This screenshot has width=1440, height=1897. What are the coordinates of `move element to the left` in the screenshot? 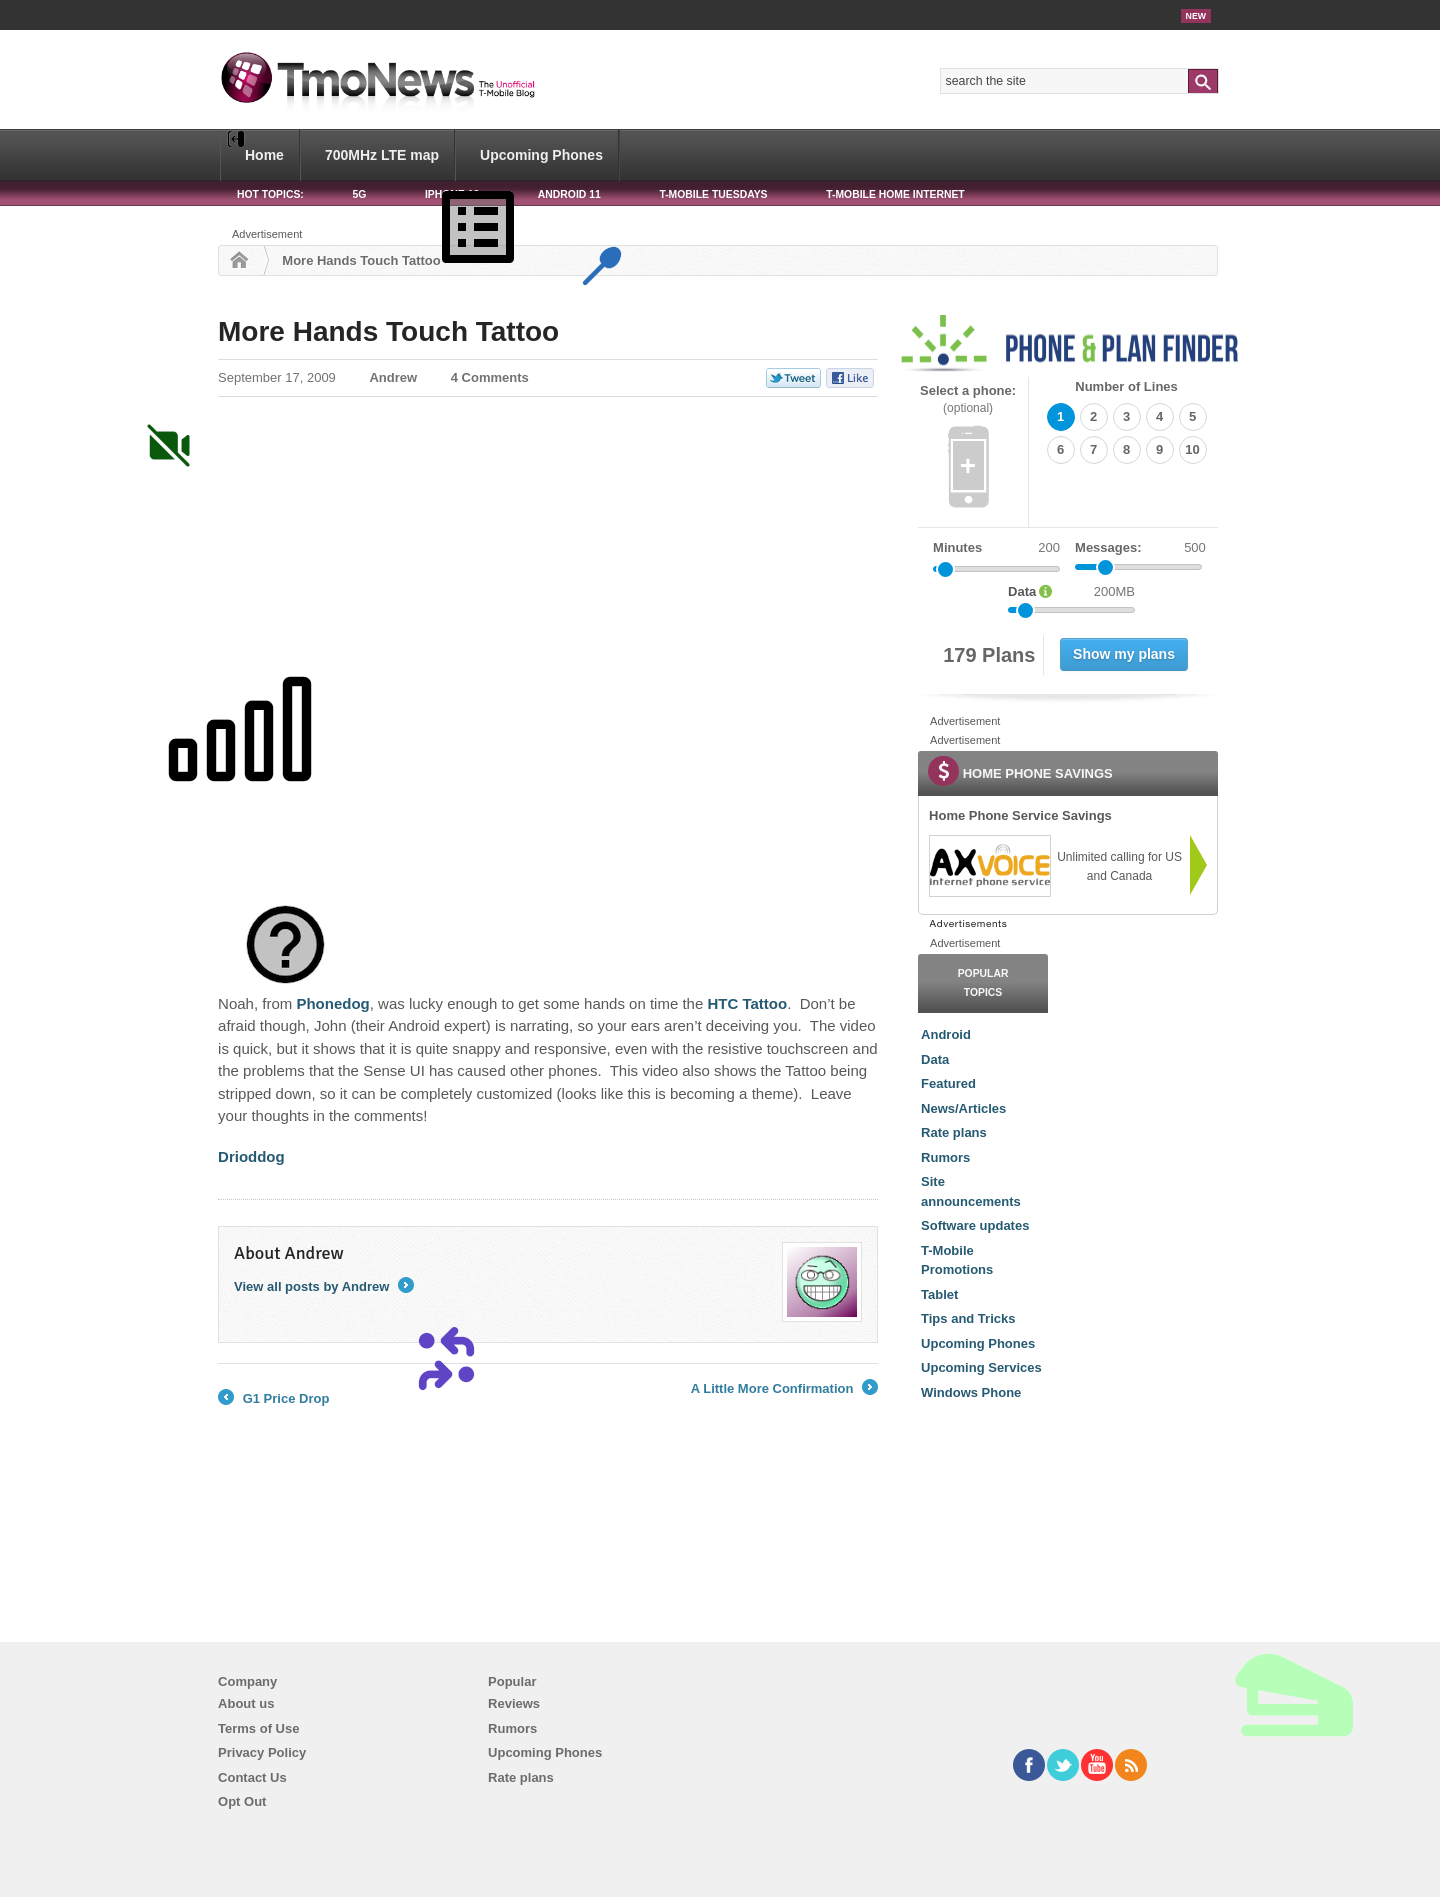 It's located at (236, 139).